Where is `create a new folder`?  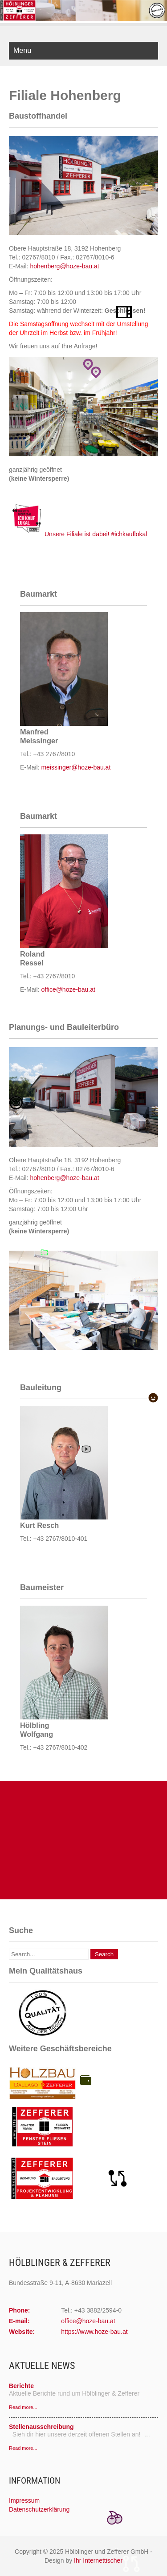
create a new folder is located at coordinates (44, 1252).